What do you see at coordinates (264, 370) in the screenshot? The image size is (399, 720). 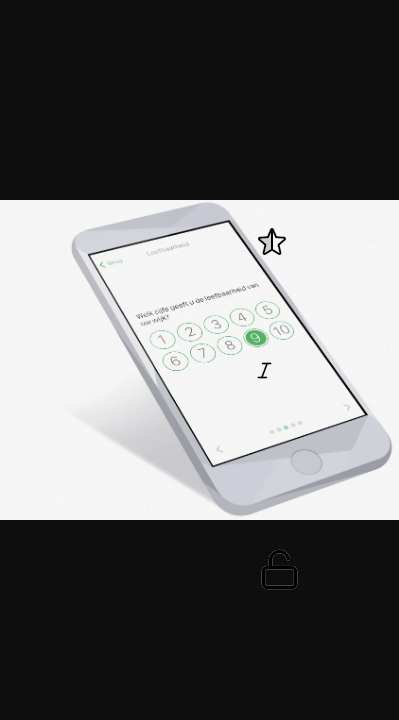 I see `apply italic formatting to selected text` at bounding box center [264, 370].